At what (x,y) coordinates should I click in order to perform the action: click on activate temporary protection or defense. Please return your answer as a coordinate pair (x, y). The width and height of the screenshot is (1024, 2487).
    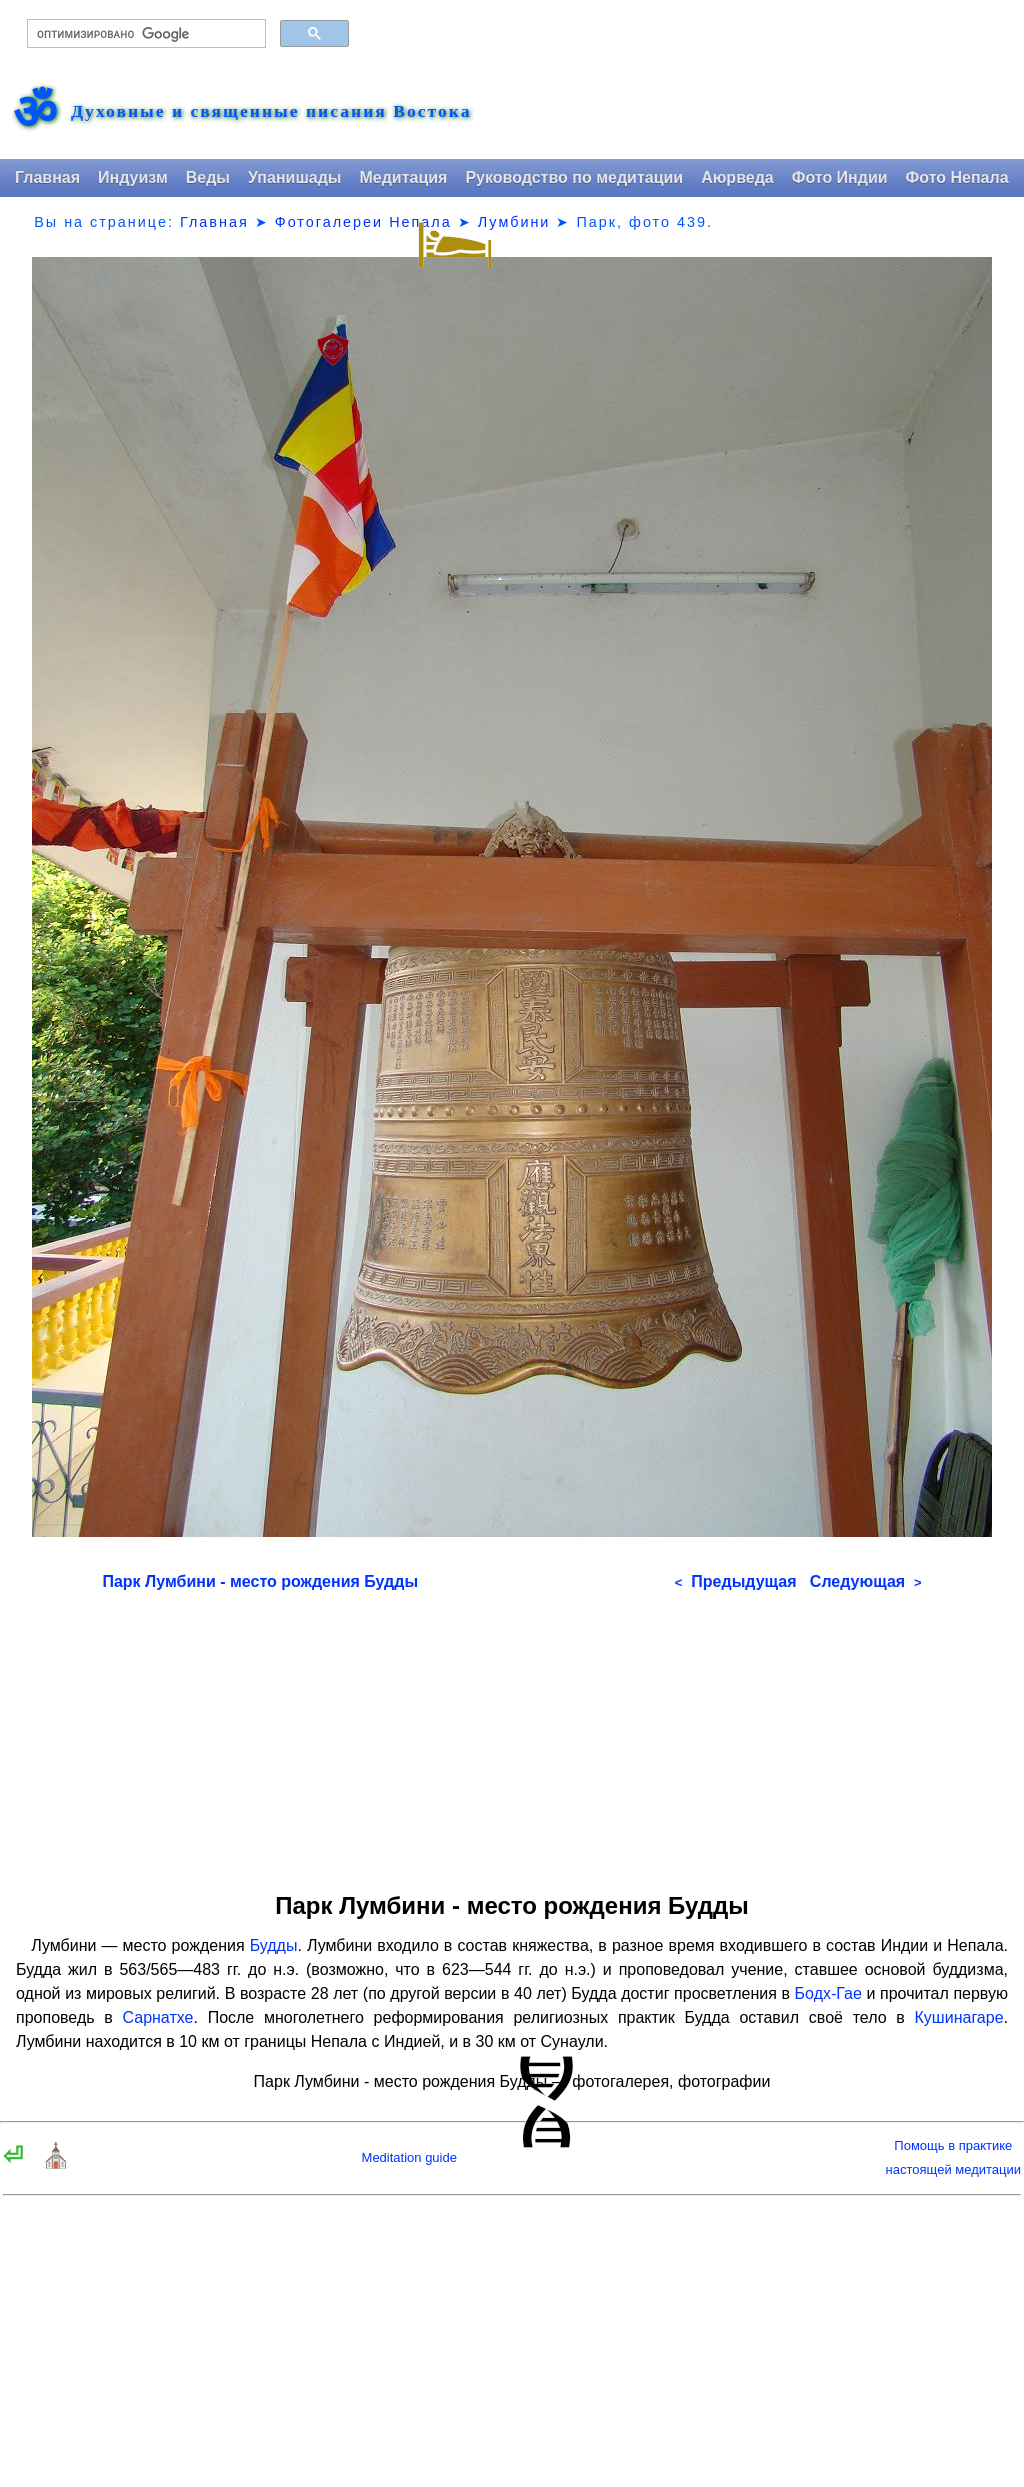
    Looking at the image, I should click on (333, 349).